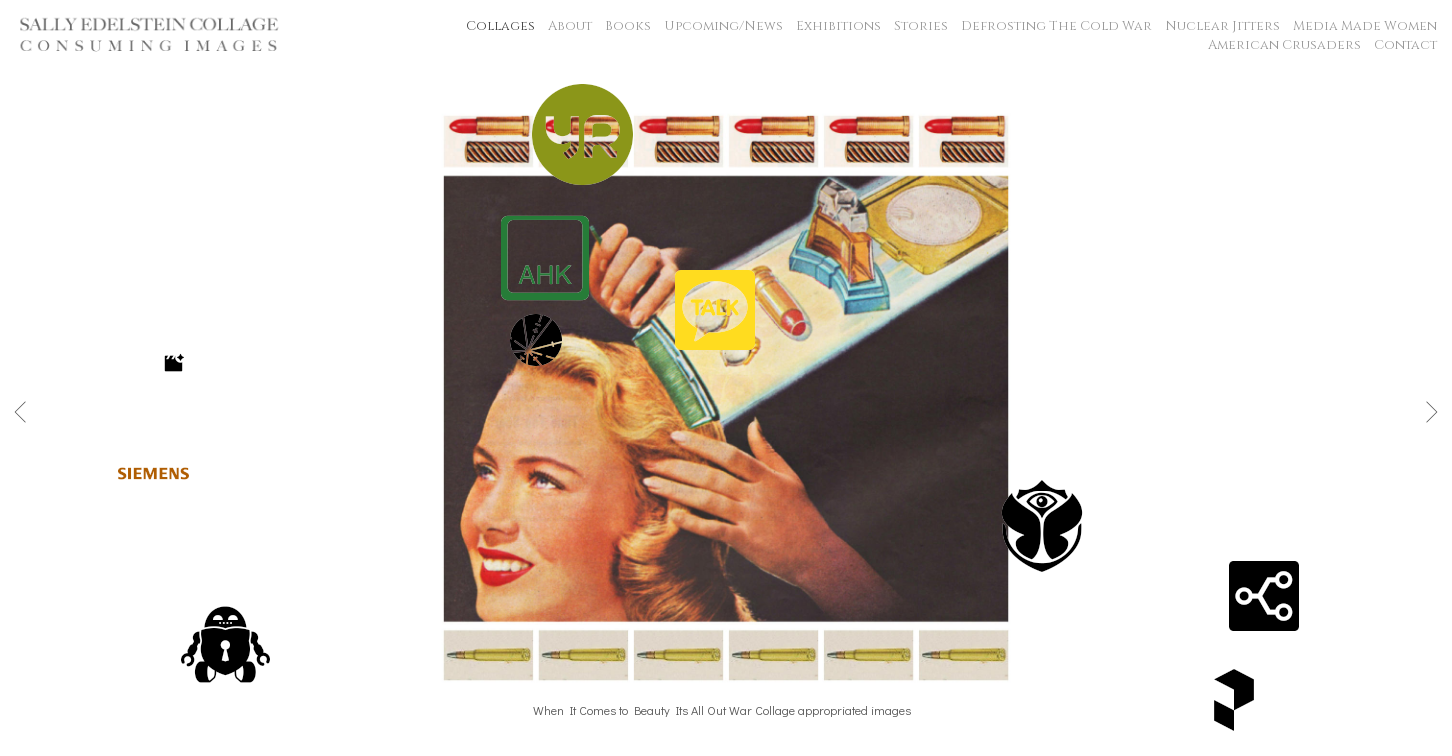 This screenshot has width=1452, height=756. I want to click on view on stackshare, so click(1264, 596).